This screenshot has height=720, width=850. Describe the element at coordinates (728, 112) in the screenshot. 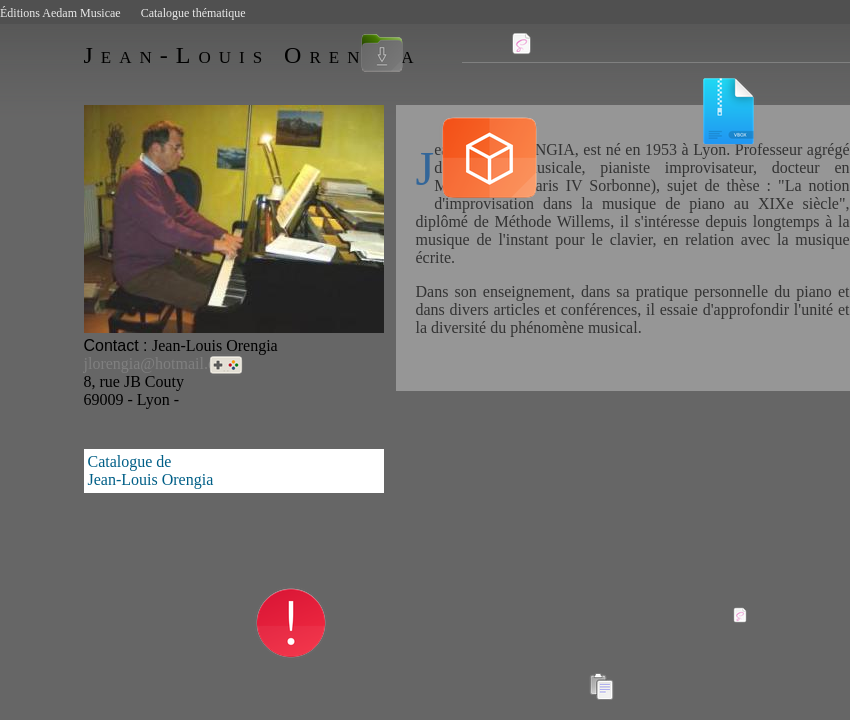

I see `a VirtualBox virtual machine configuration file` at that location.